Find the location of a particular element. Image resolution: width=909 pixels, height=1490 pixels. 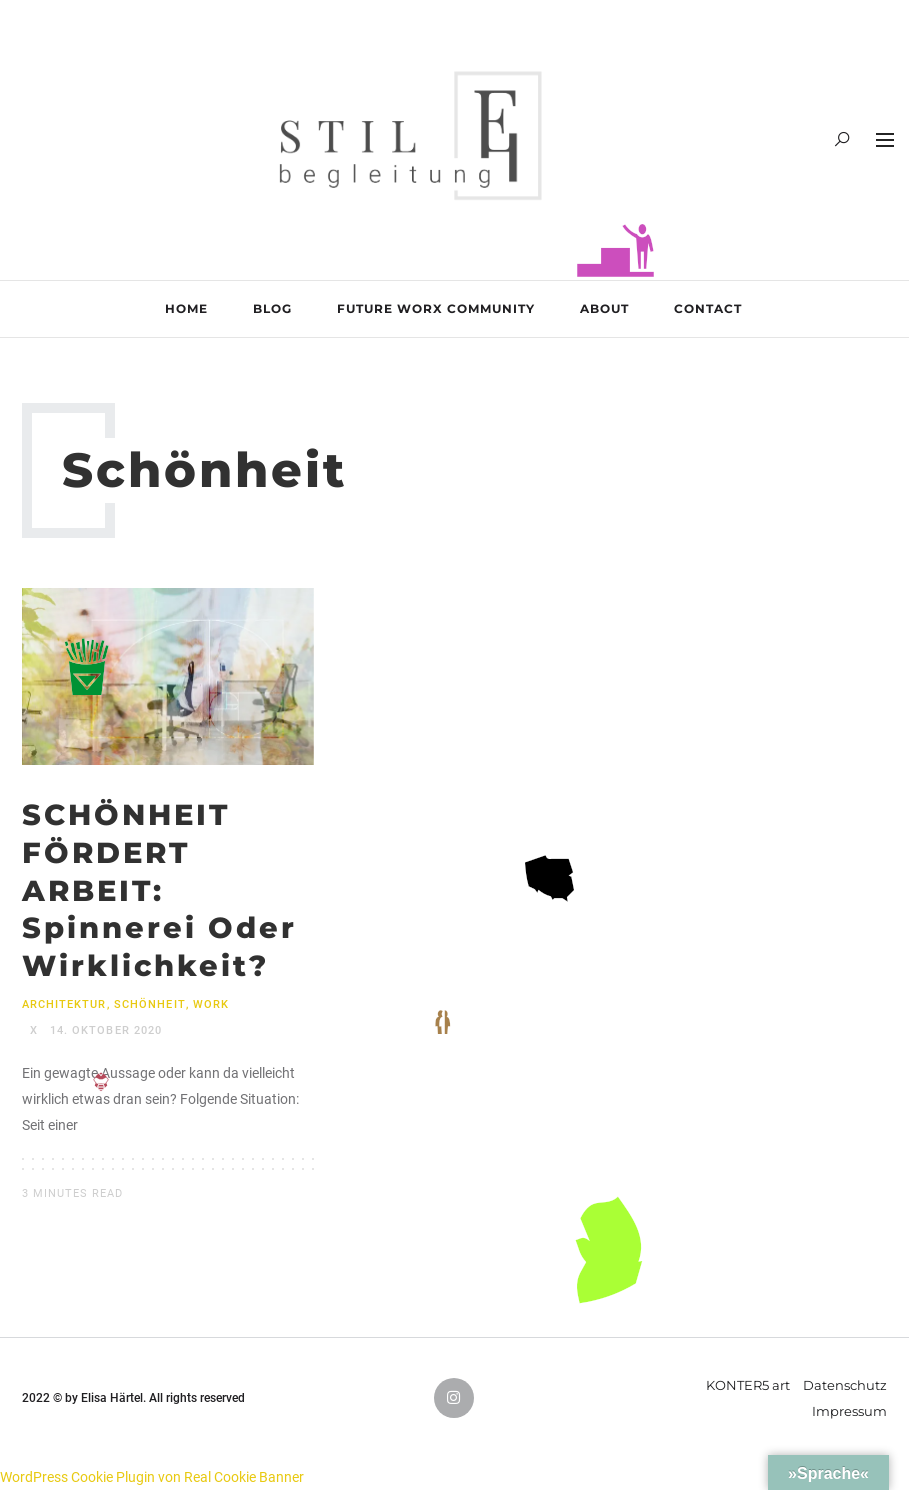

select South Korea as your country or region is located at coordinates (607, 1252).